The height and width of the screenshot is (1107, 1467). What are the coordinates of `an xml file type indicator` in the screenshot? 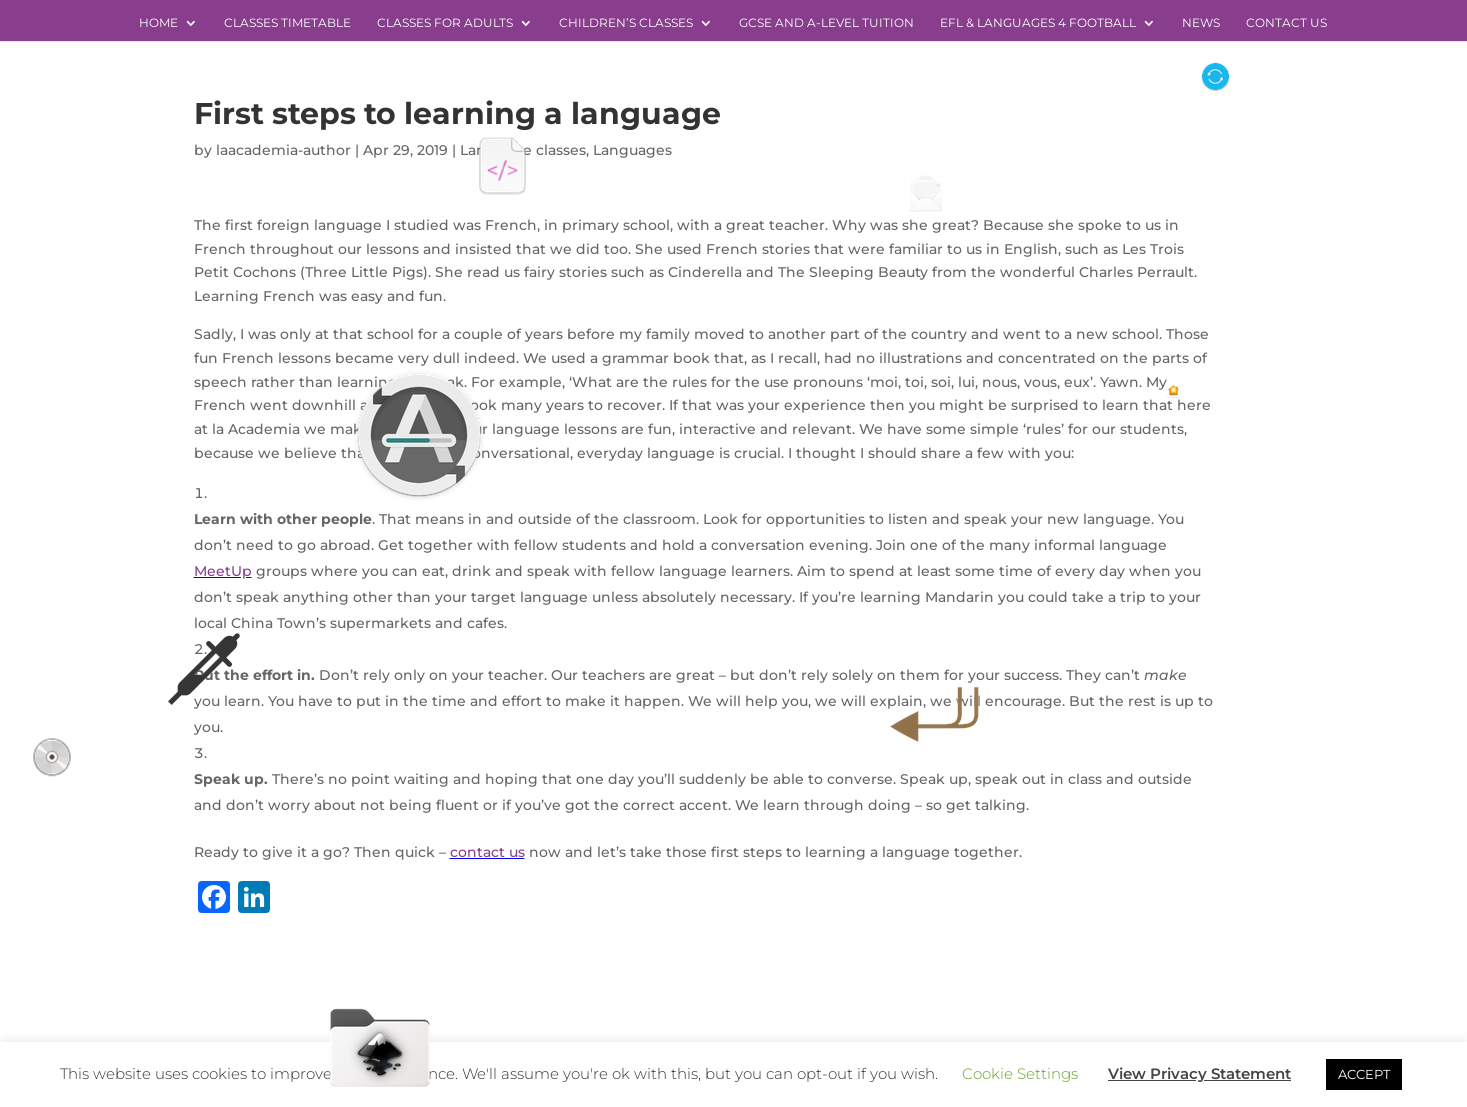 It's located at (502, 165).